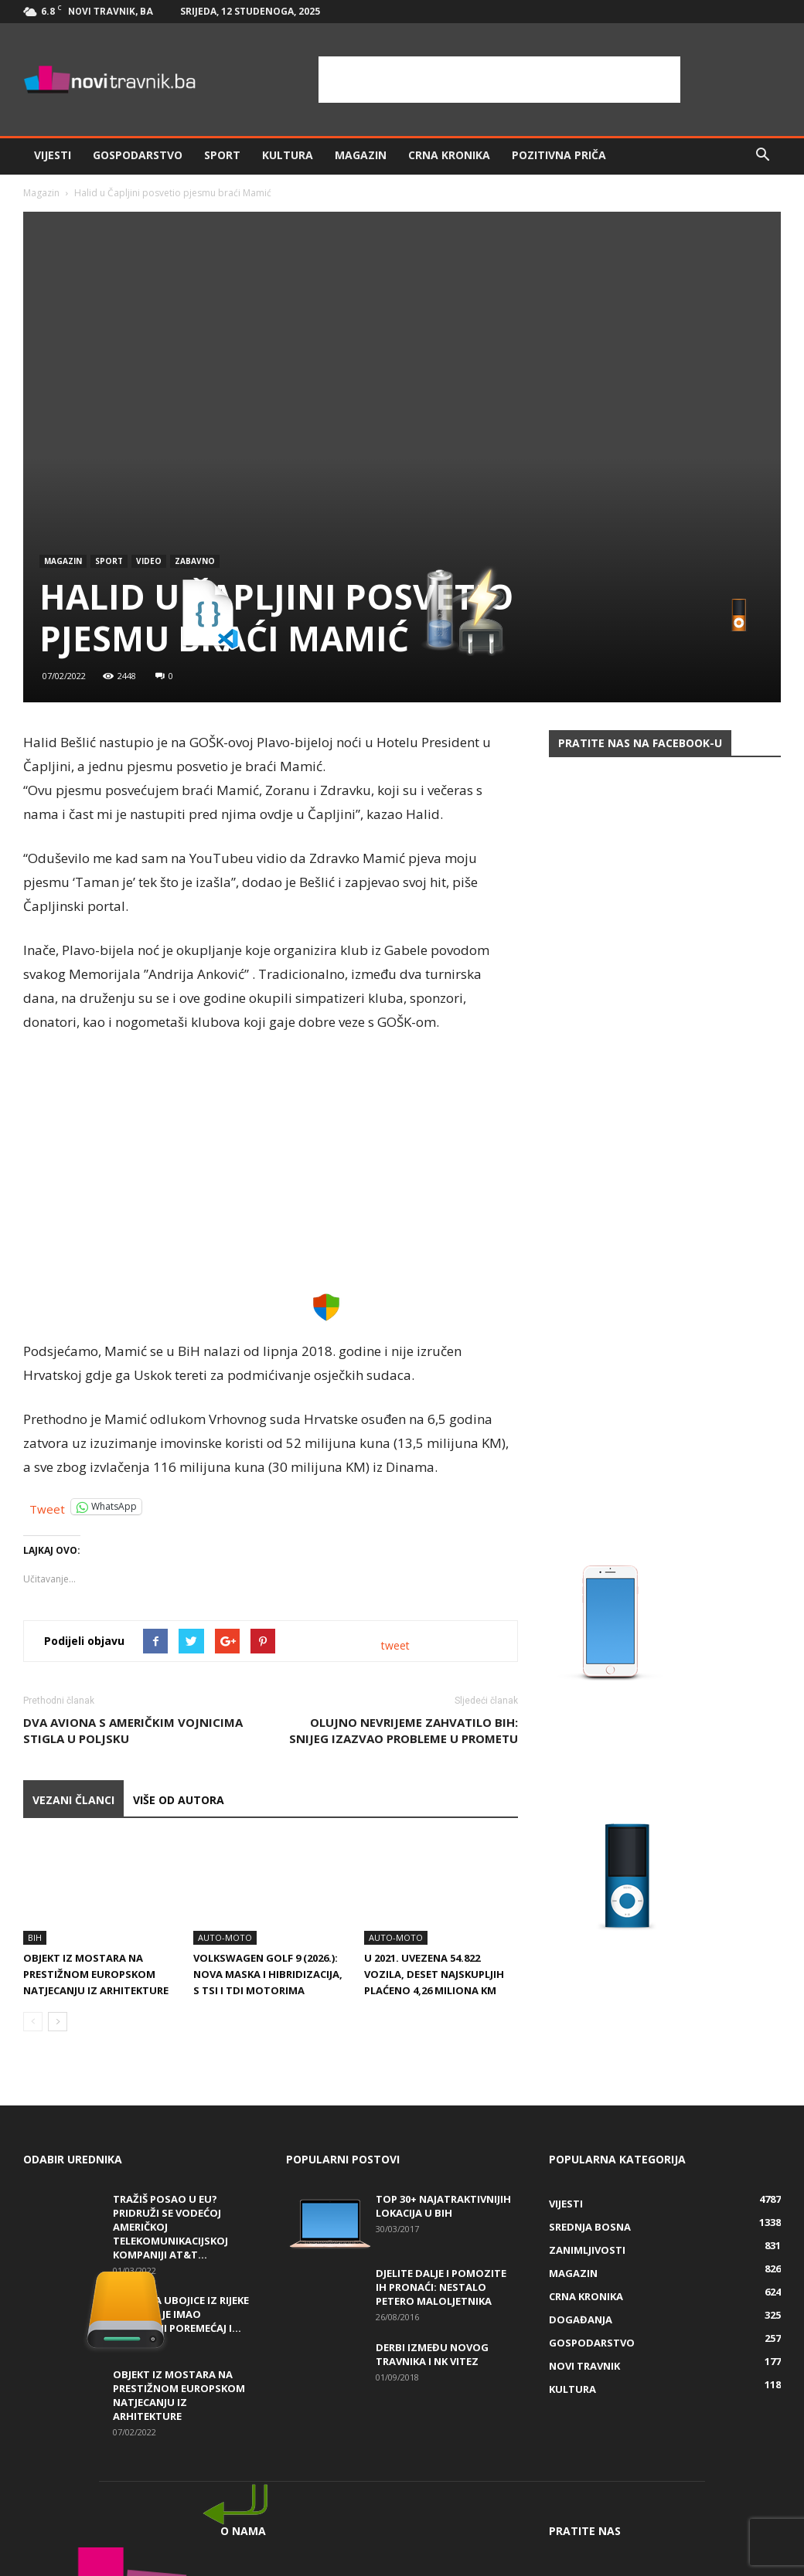  What do you see at coordinates (610, 1623) in the screenshot?
I see `connect or manage an iPhone device` at bounding box center [610, 1623].